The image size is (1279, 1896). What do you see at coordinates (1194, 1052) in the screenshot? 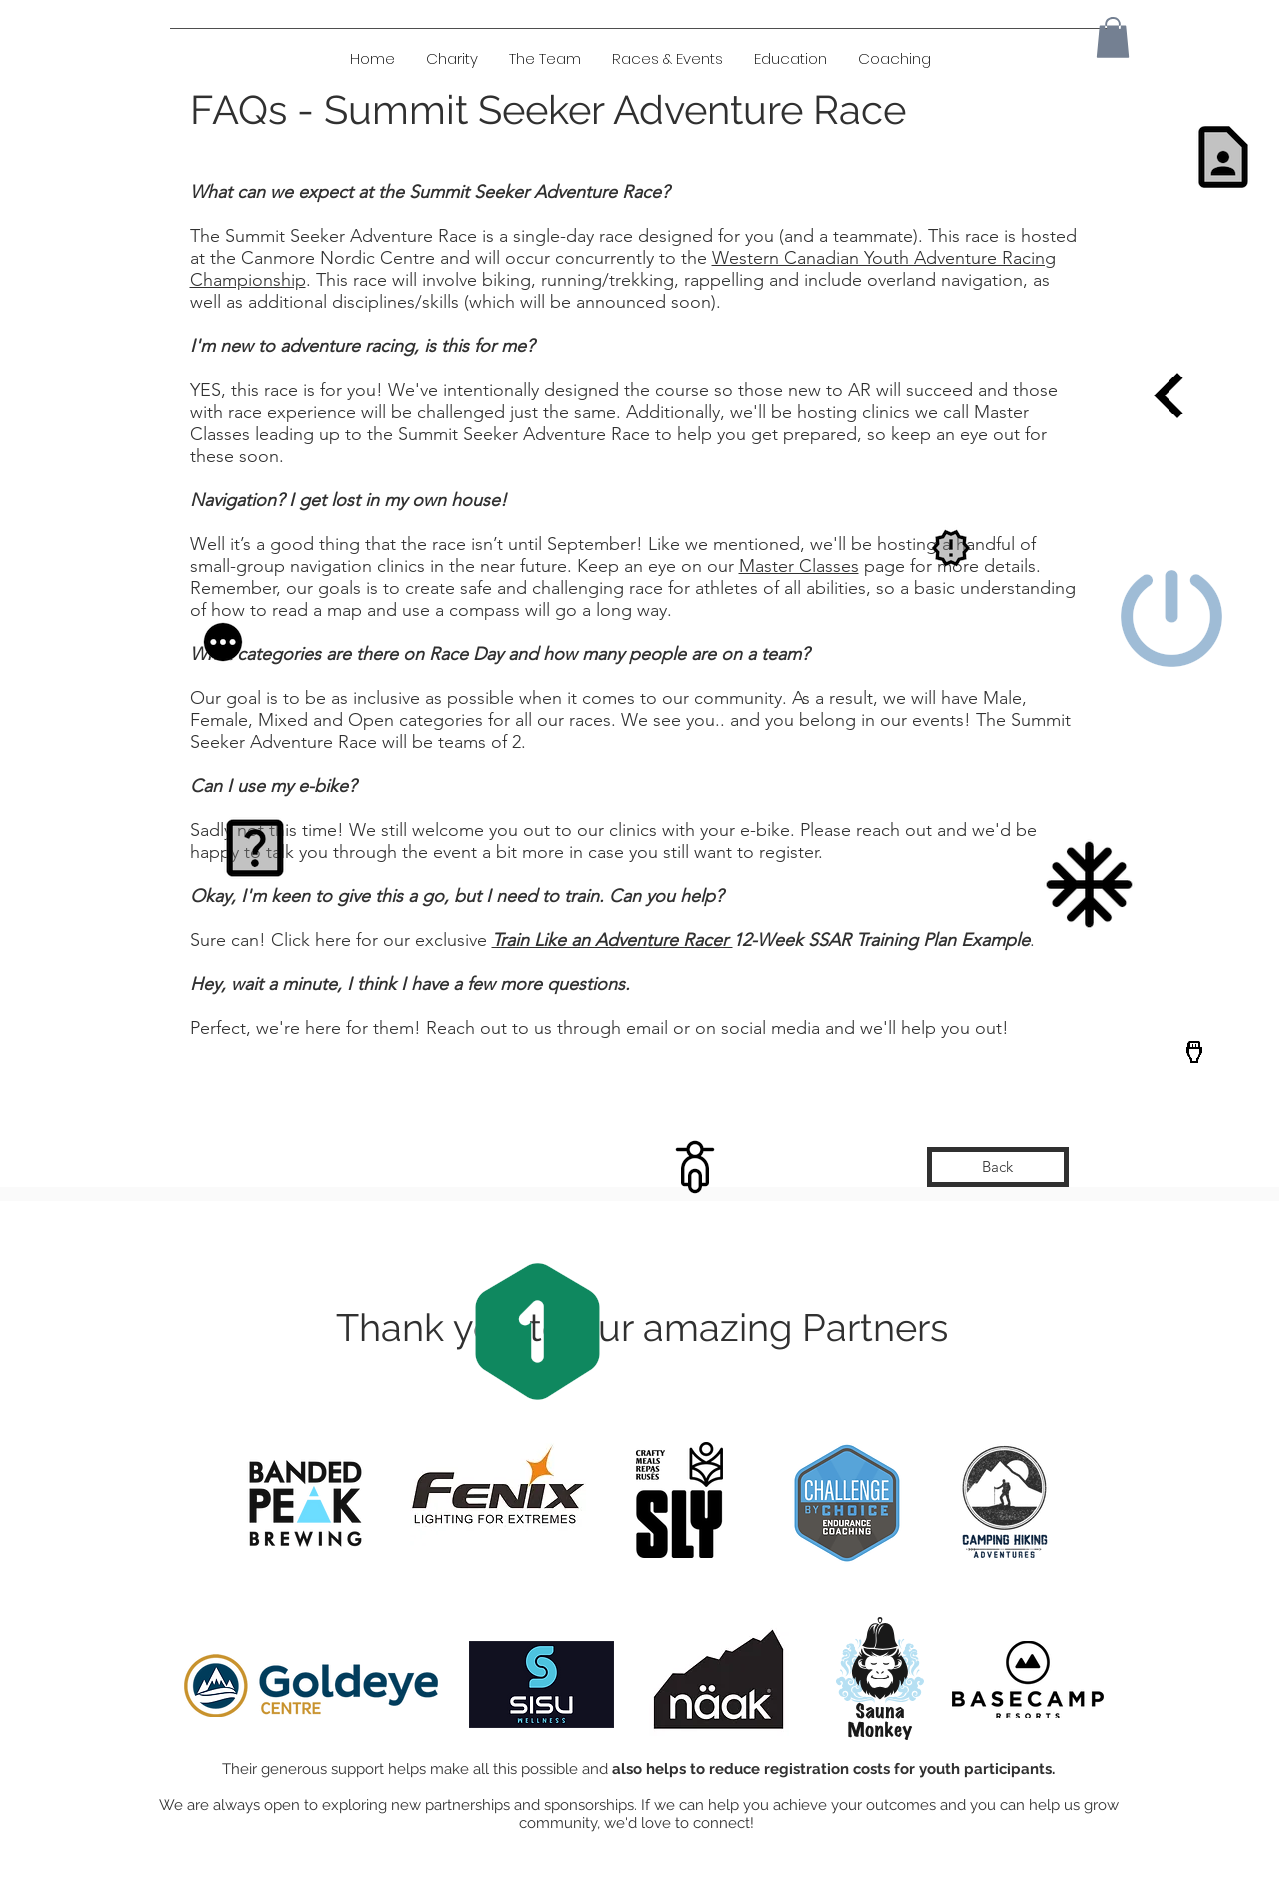
I see `configure HDMI input settings` at bounding box center [1194, 1052].